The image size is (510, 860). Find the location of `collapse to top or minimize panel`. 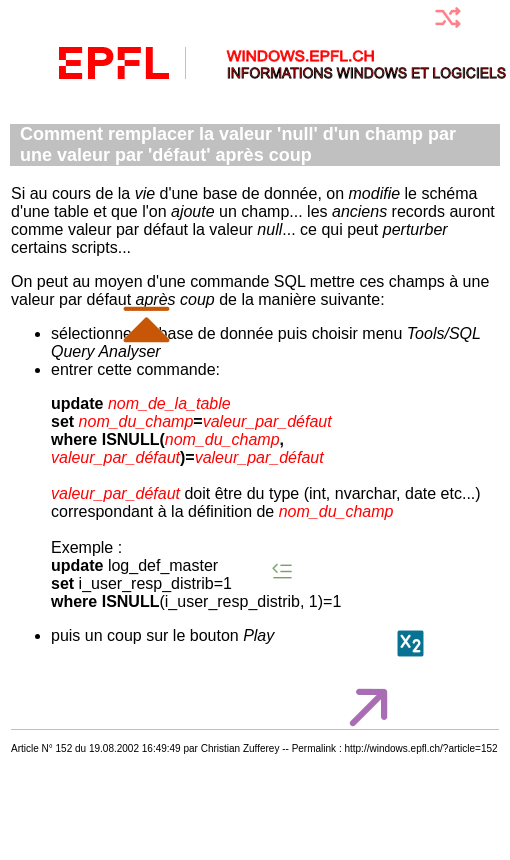

collapse to top or minimize panel is located at coordinates (146, 323).